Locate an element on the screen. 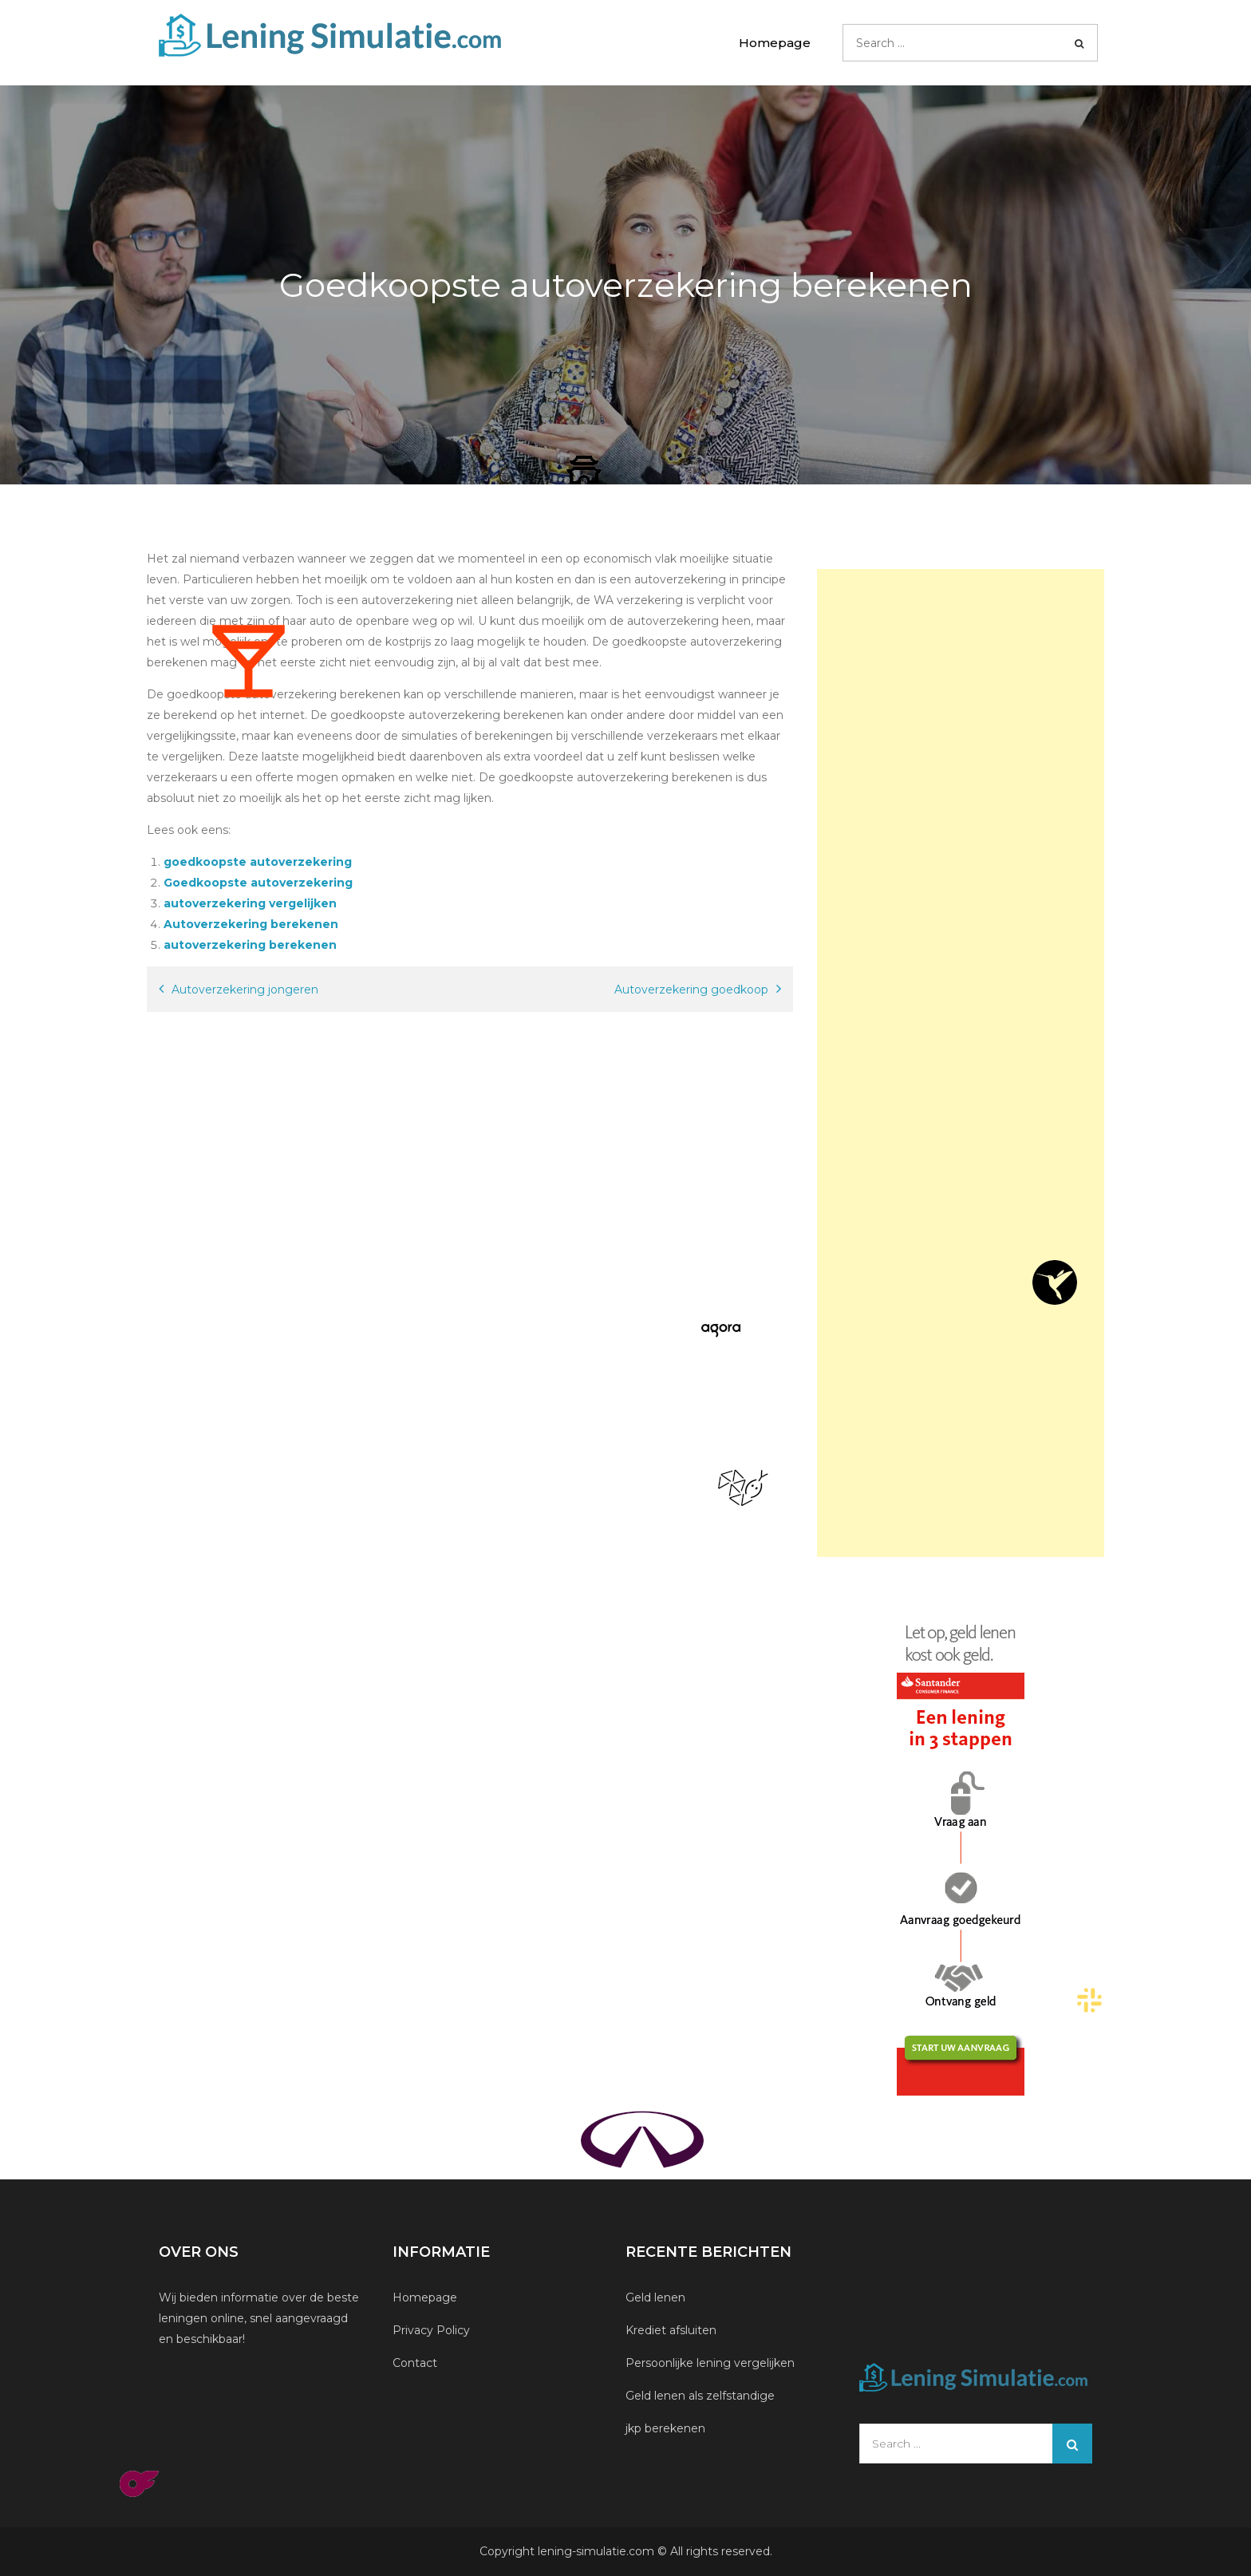  InterBase database software logo is located at coordinates (1055, 1282).